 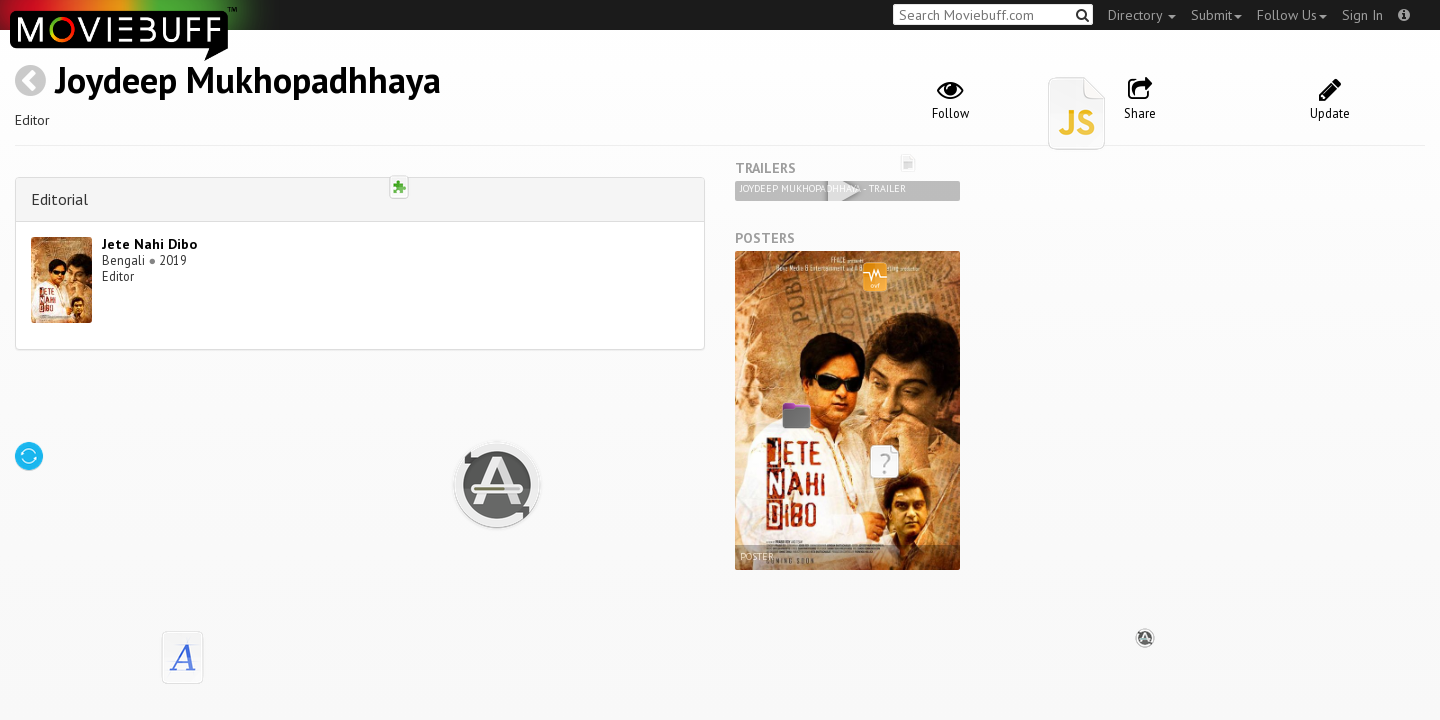 What do you see at coordinates (908, 163) in the screenshot?
I see `open a text document` at bounding box center [908, 163].